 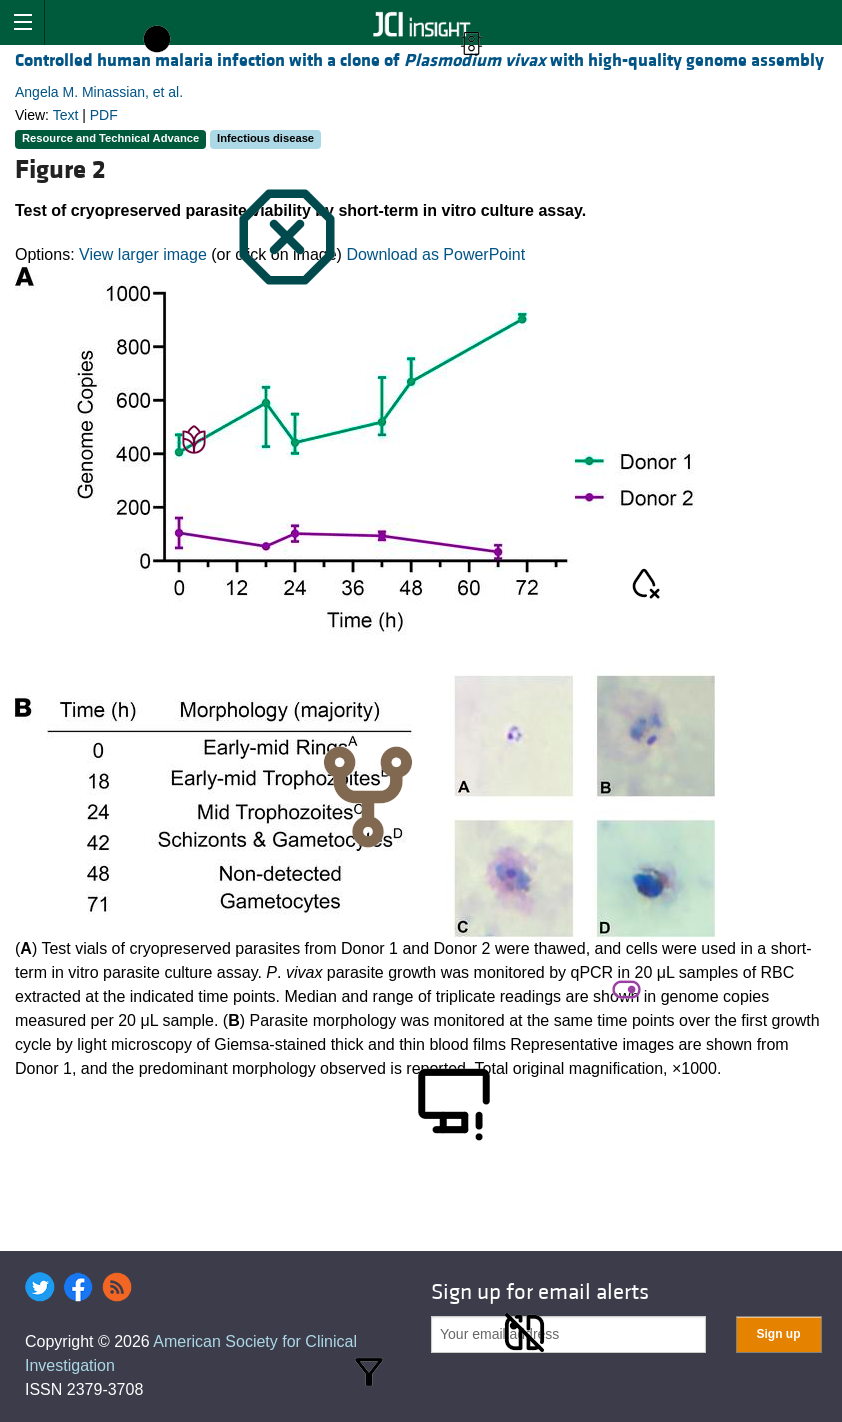 I want to click on filter by grain or wheat products, so click(x=194, y=440).